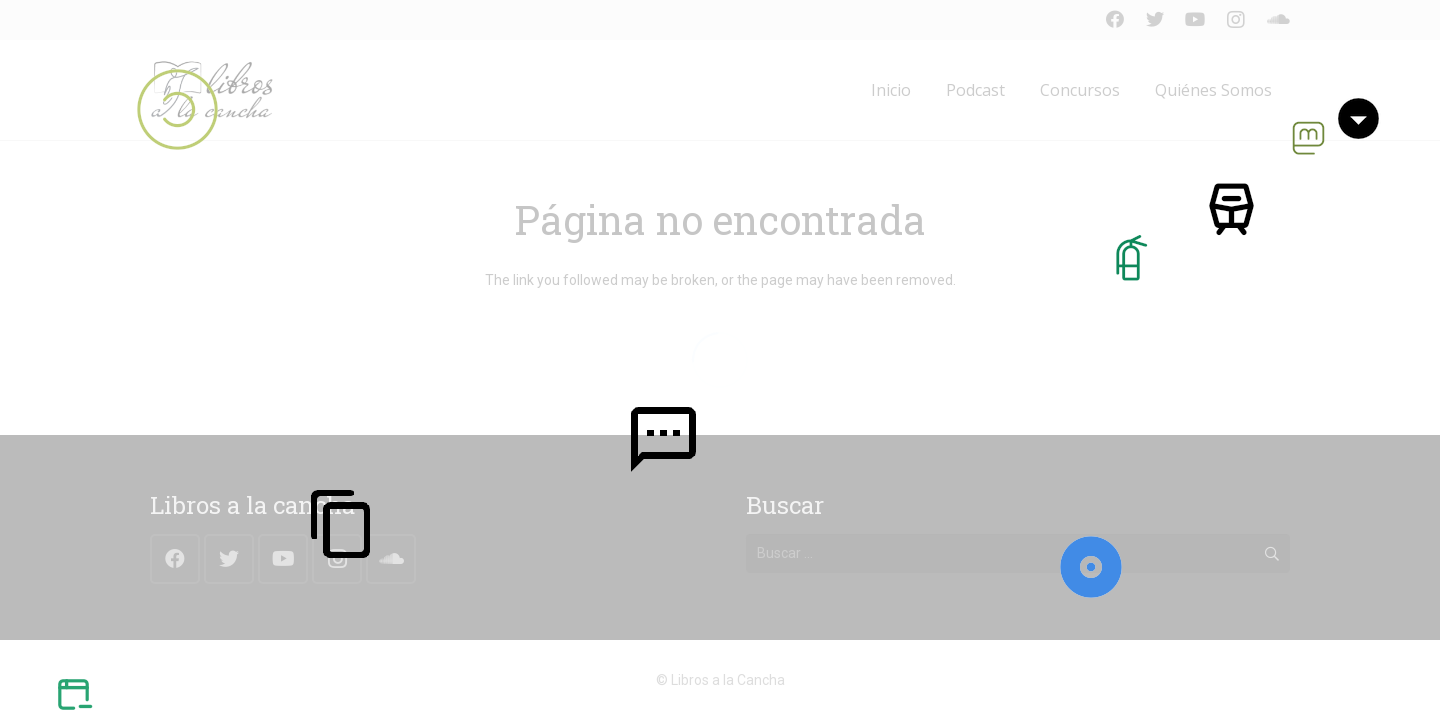 The width and height of the screenshot is (1440, 720). Describe the element at coordinates (1308, 137) in the screenshot. I see `open mastodon app` at that location.